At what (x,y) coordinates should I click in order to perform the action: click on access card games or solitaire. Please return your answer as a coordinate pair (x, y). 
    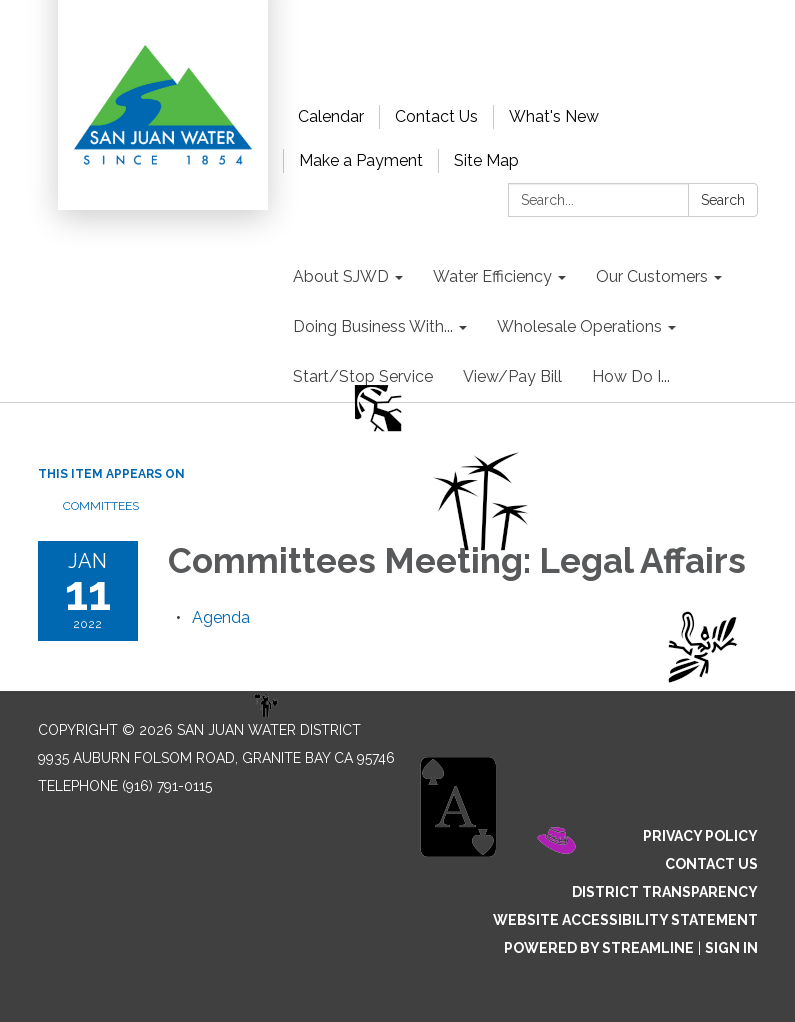
    Looking at the image, I should click on (458, 807).